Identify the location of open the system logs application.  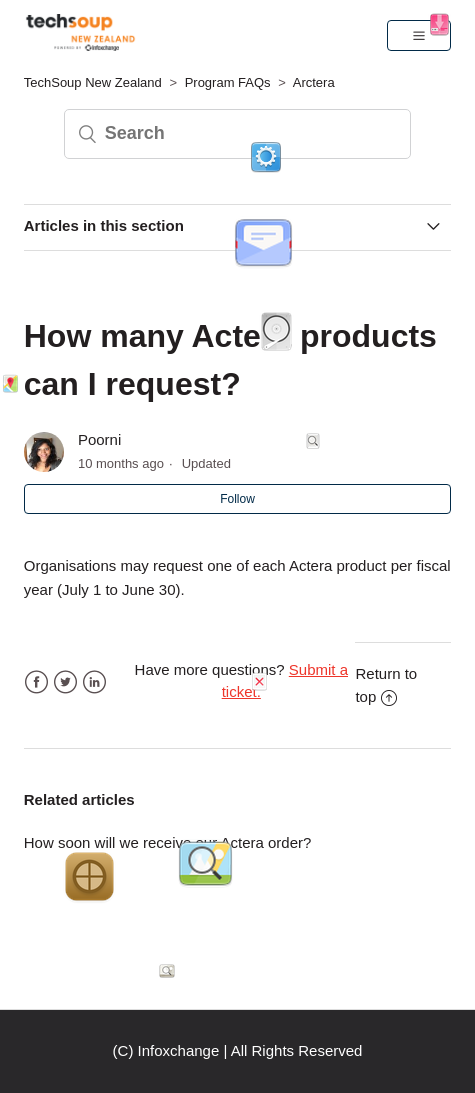
(313, 441).